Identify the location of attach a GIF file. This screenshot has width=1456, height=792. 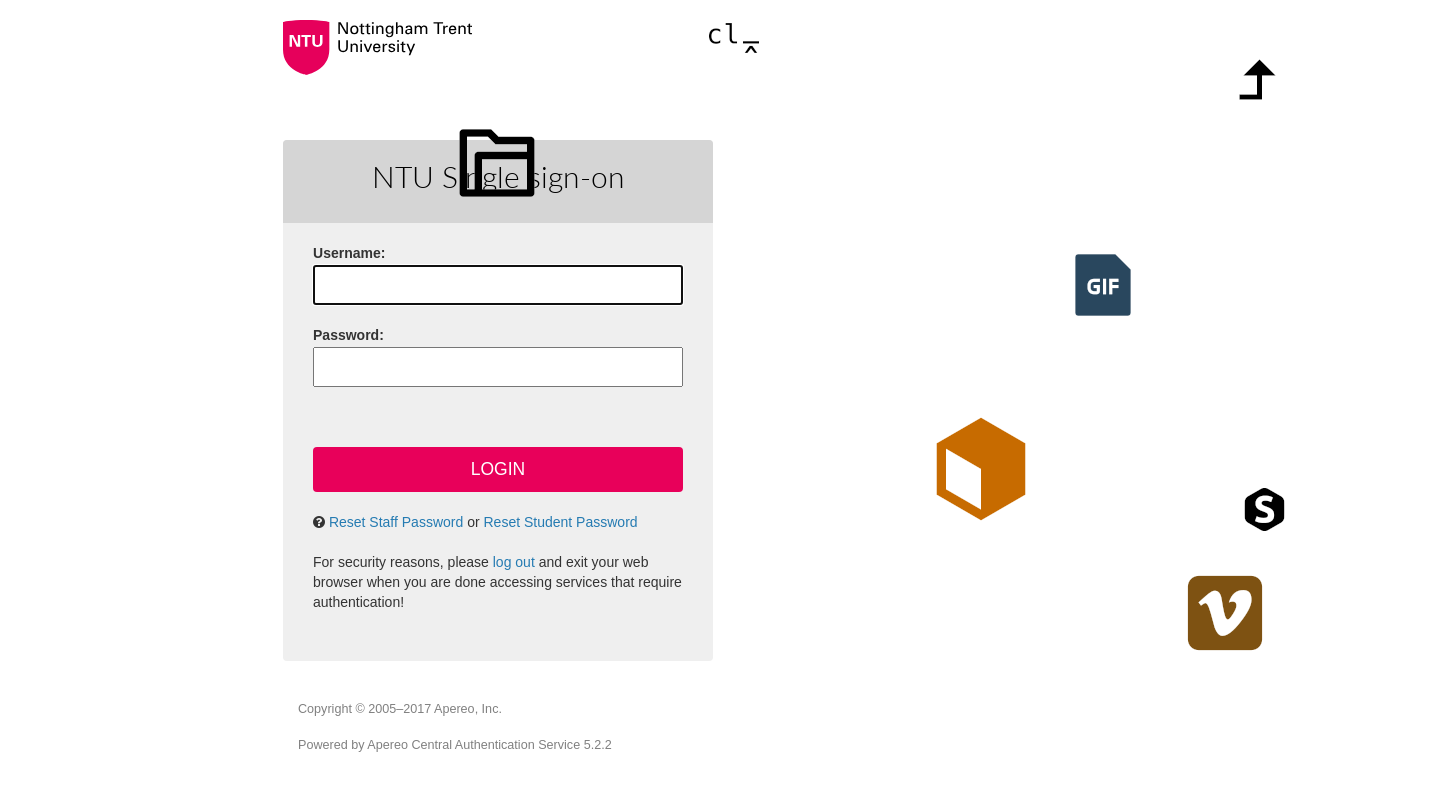
(1103, 285).